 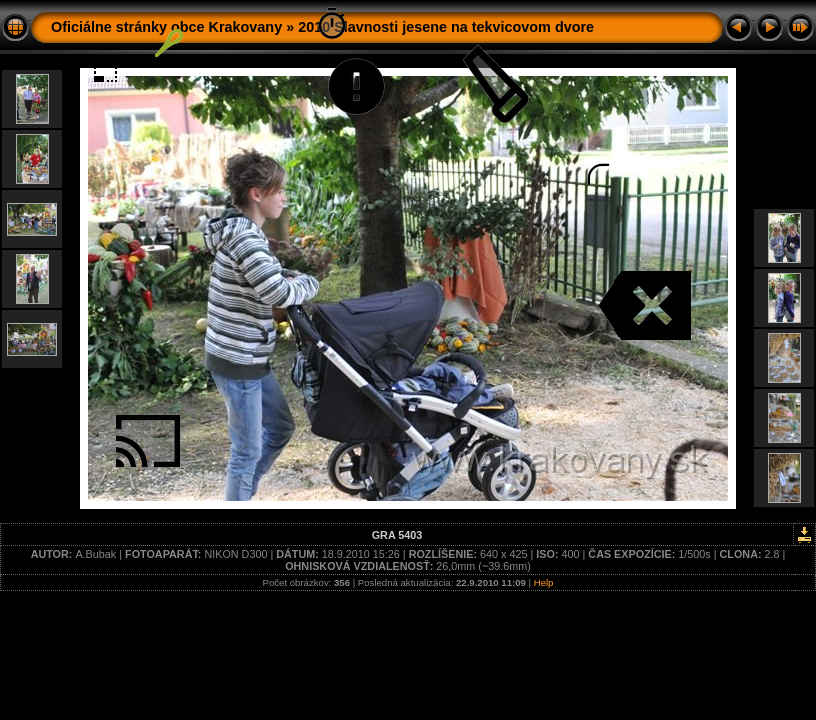 I want to click on find carpentry or woodworking services, so click(x=497, y=85).